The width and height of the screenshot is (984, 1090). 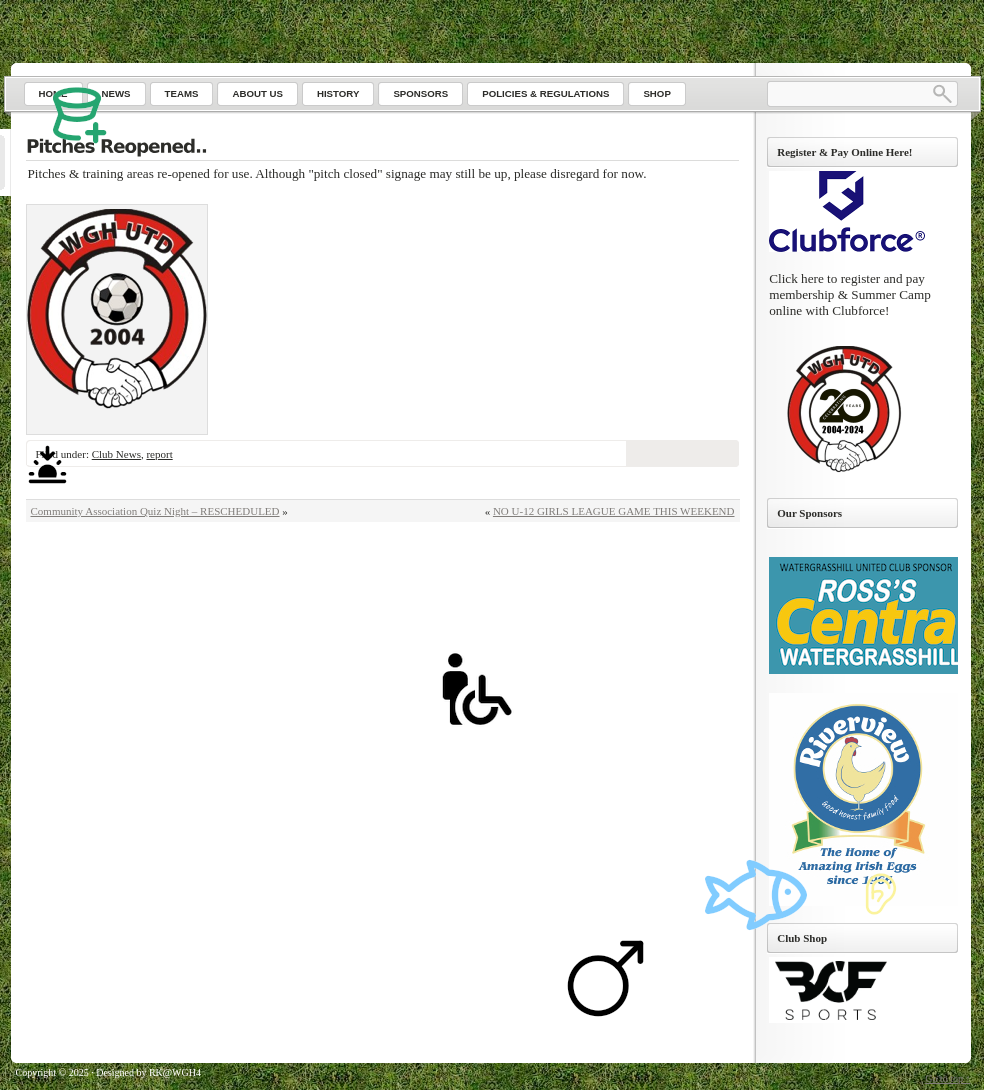 I want to click on select male gender option, so click(x=605, y=978).